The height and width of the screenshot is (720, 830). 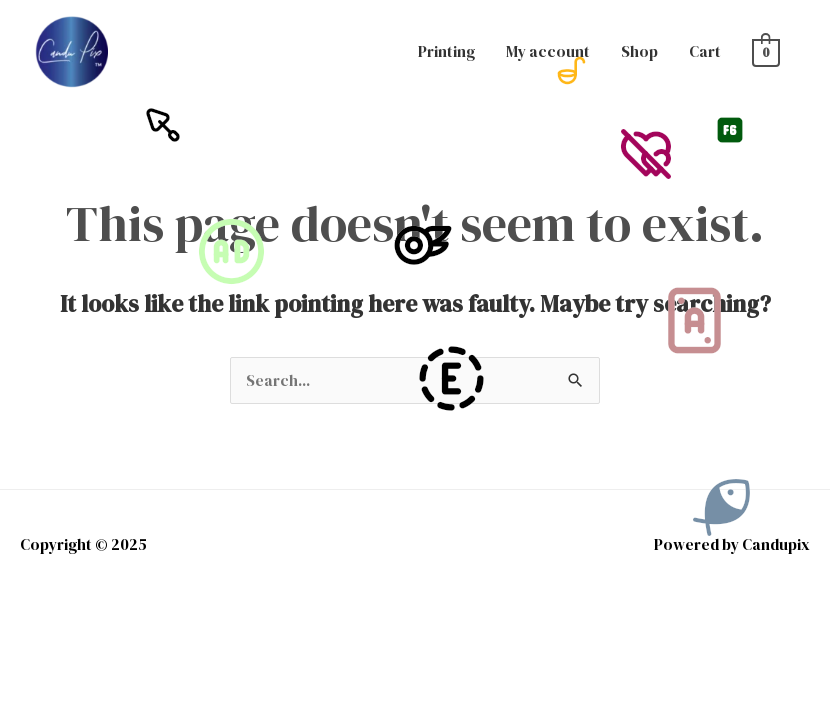 What do you see at coordinates (231, 251) in the screenshot?
I see `indicates sponsored or advertisement content` at bounding box center [231, 251].